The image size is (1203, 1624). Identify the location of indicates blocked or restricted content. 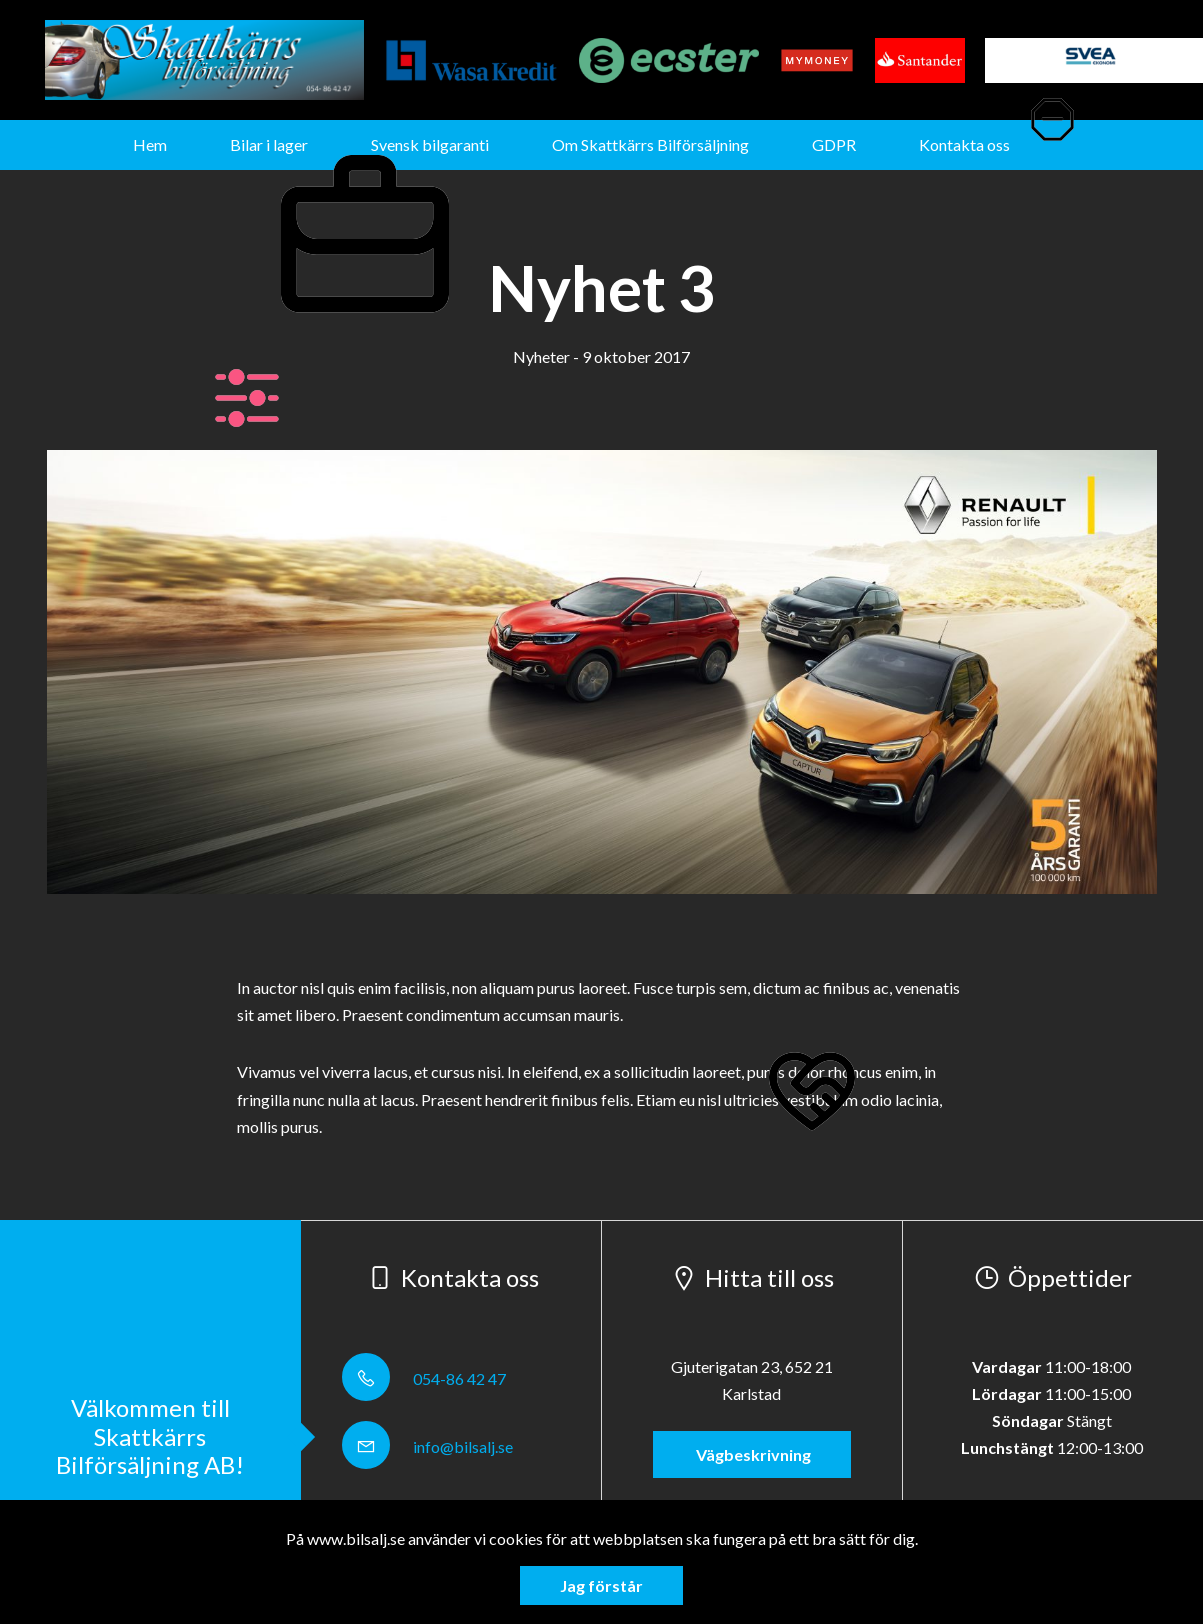
(1052, 119).